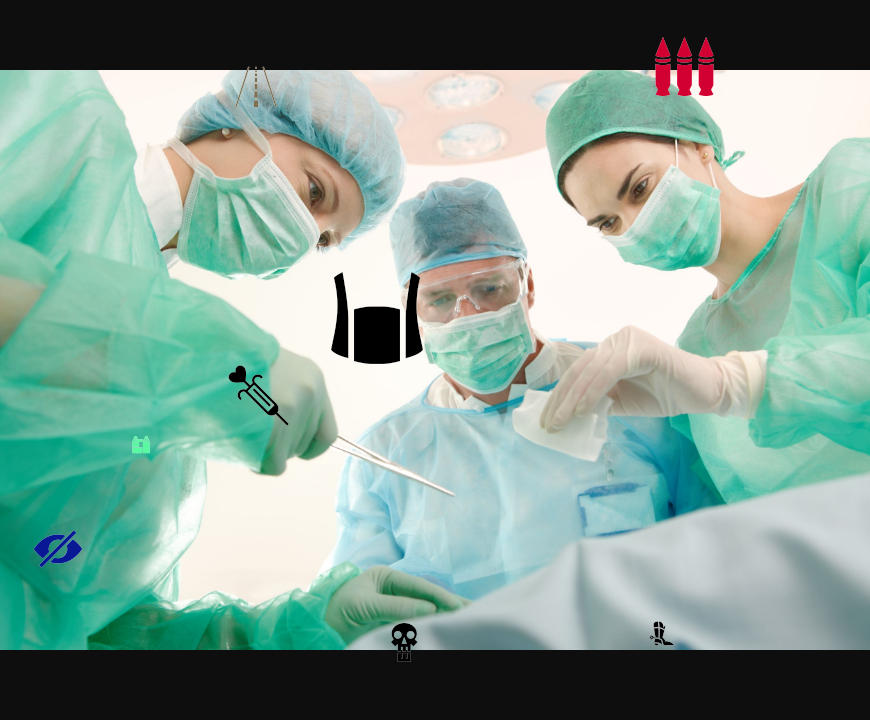 The height and width of the screenshot is (720, 870). Describe the element at coordinates (684, 66) in the screenshot. I see `ammunition or bullet inventory indicator` at that location.